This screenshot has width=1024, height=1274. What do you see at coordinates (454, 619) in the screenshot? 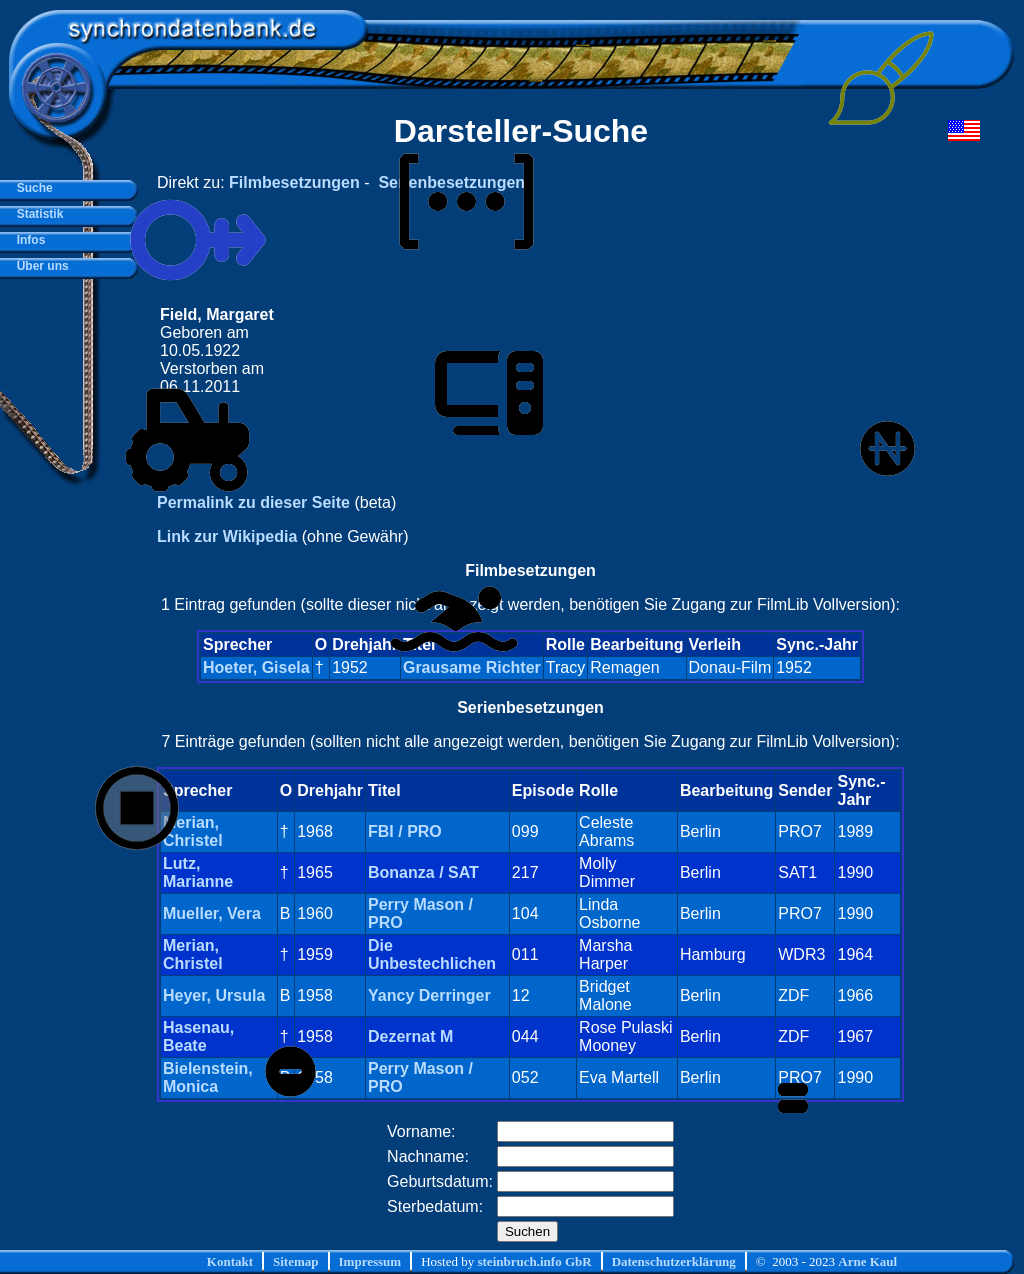
I see `access swimming pool or aquatic facilities` at bounding box center [454, 619].